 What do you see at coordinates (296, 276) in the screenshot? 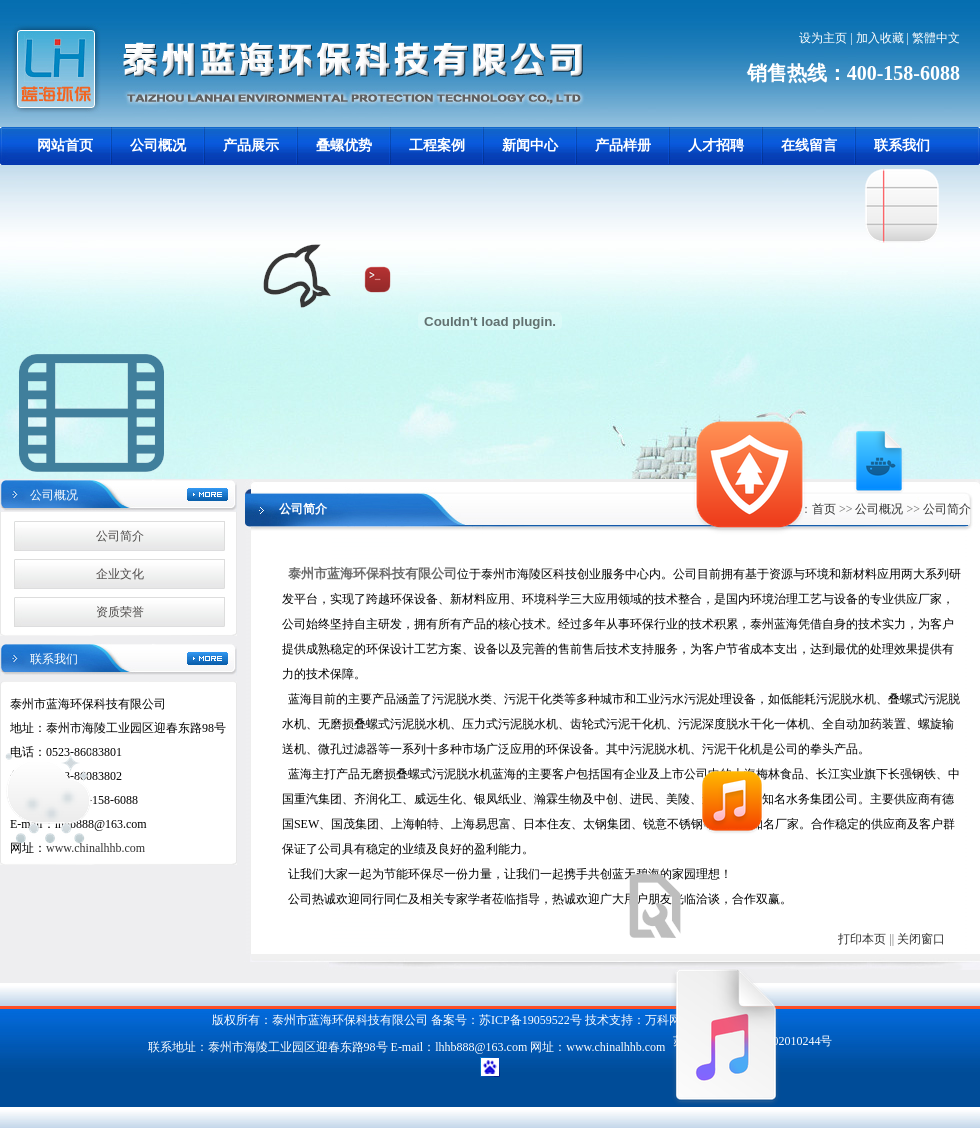
I see `launch orca screen reader application` at bounding box center [296, 276].